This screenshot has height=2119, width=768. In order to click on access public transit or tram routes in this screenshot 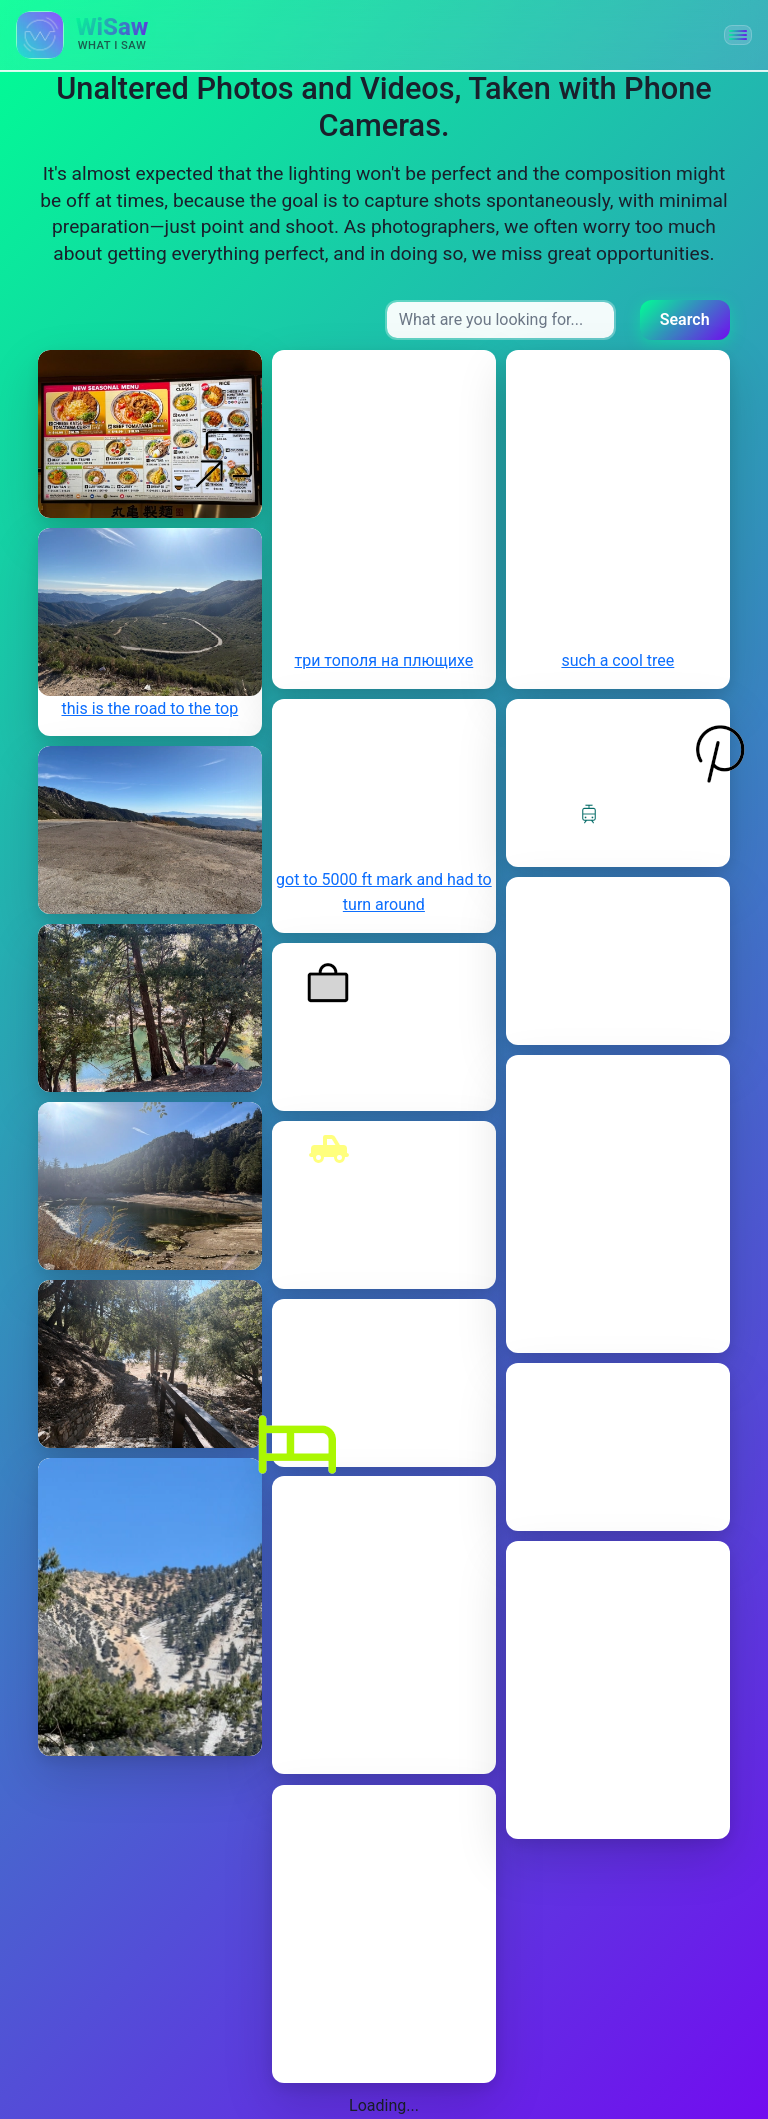, I will do `click(589, 814)`.